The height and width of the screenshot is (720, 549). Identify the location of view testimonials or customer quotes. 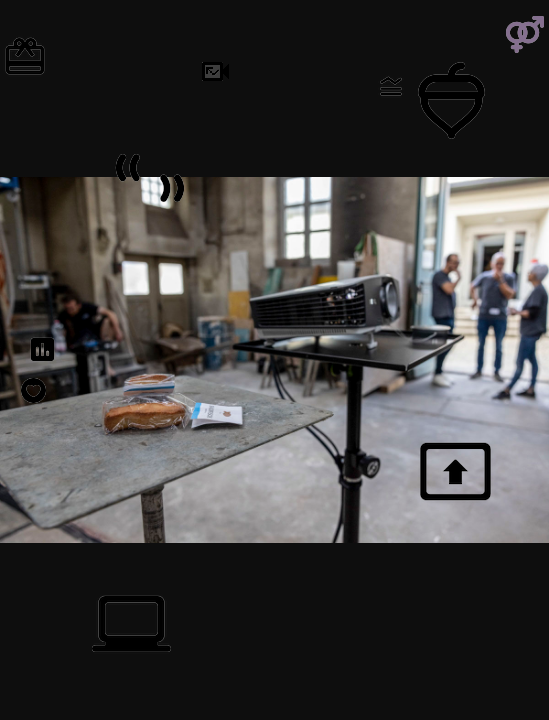
(150, 178).